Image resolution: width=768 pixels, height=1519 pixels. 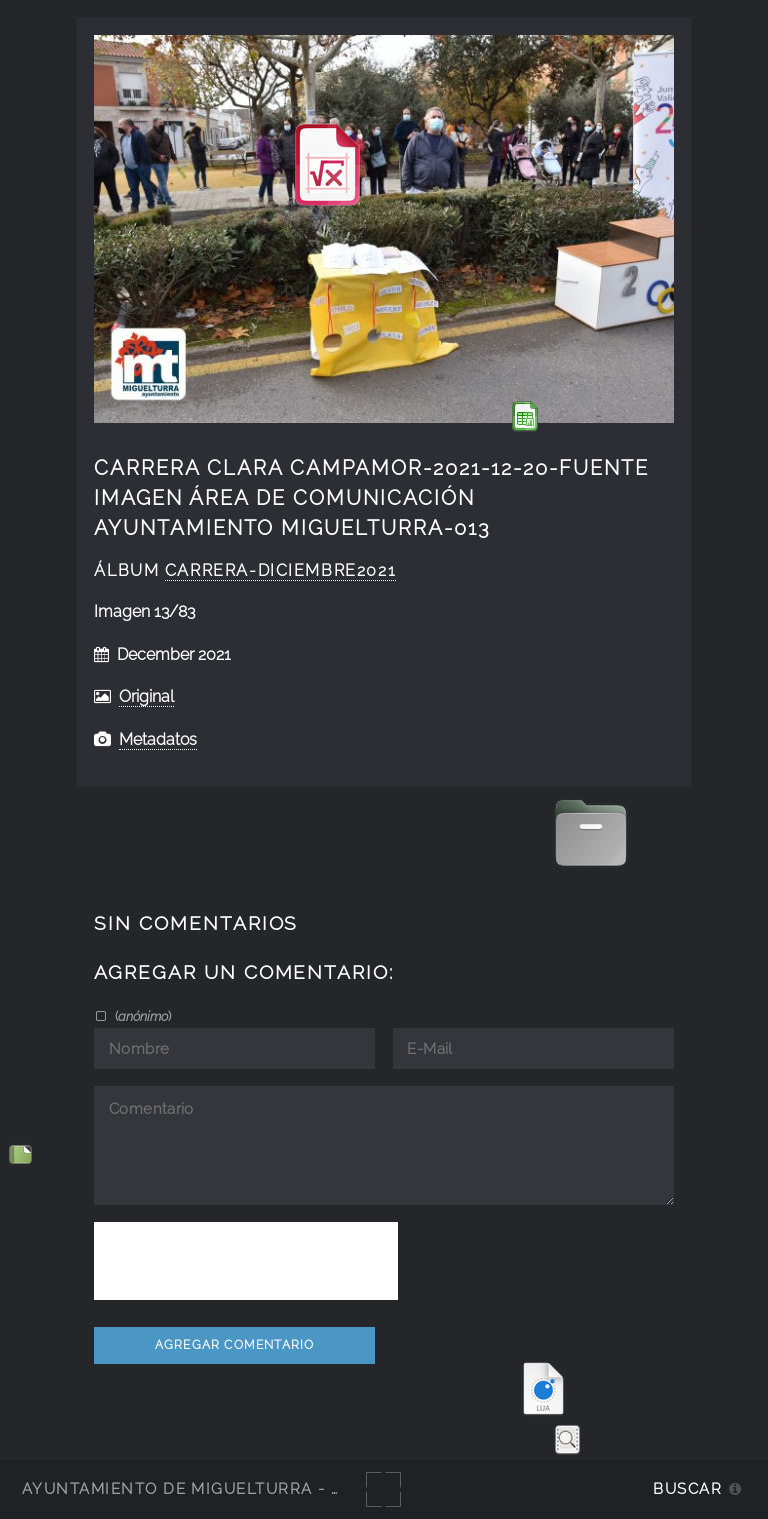 I want to click on open file manager application, so click(x=591, y=833).